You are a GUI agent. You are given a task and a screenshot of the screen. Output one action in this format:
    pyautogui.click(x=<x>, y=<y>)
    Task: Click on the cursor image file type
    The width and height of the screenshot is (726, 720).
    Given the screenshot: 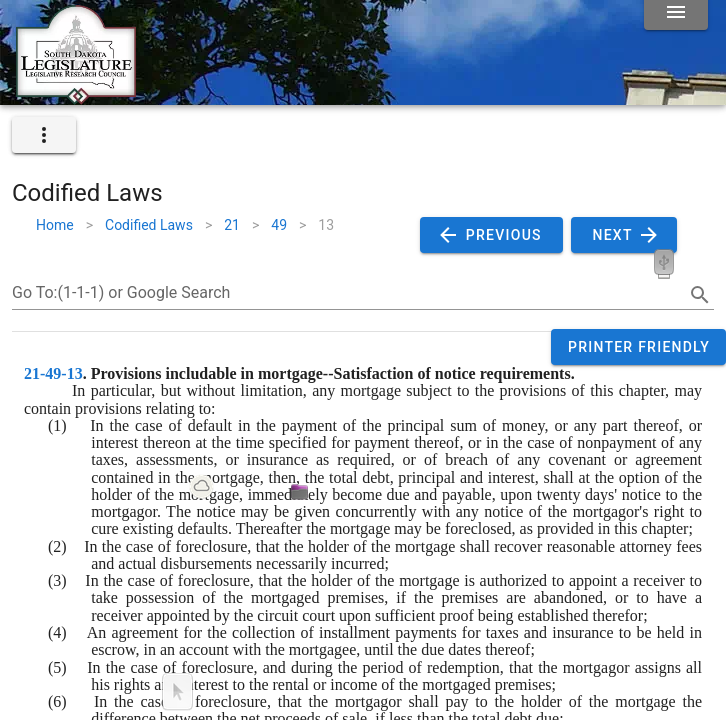 What is the action you would take?
    pyautogui.click(x=177, y=691)
    